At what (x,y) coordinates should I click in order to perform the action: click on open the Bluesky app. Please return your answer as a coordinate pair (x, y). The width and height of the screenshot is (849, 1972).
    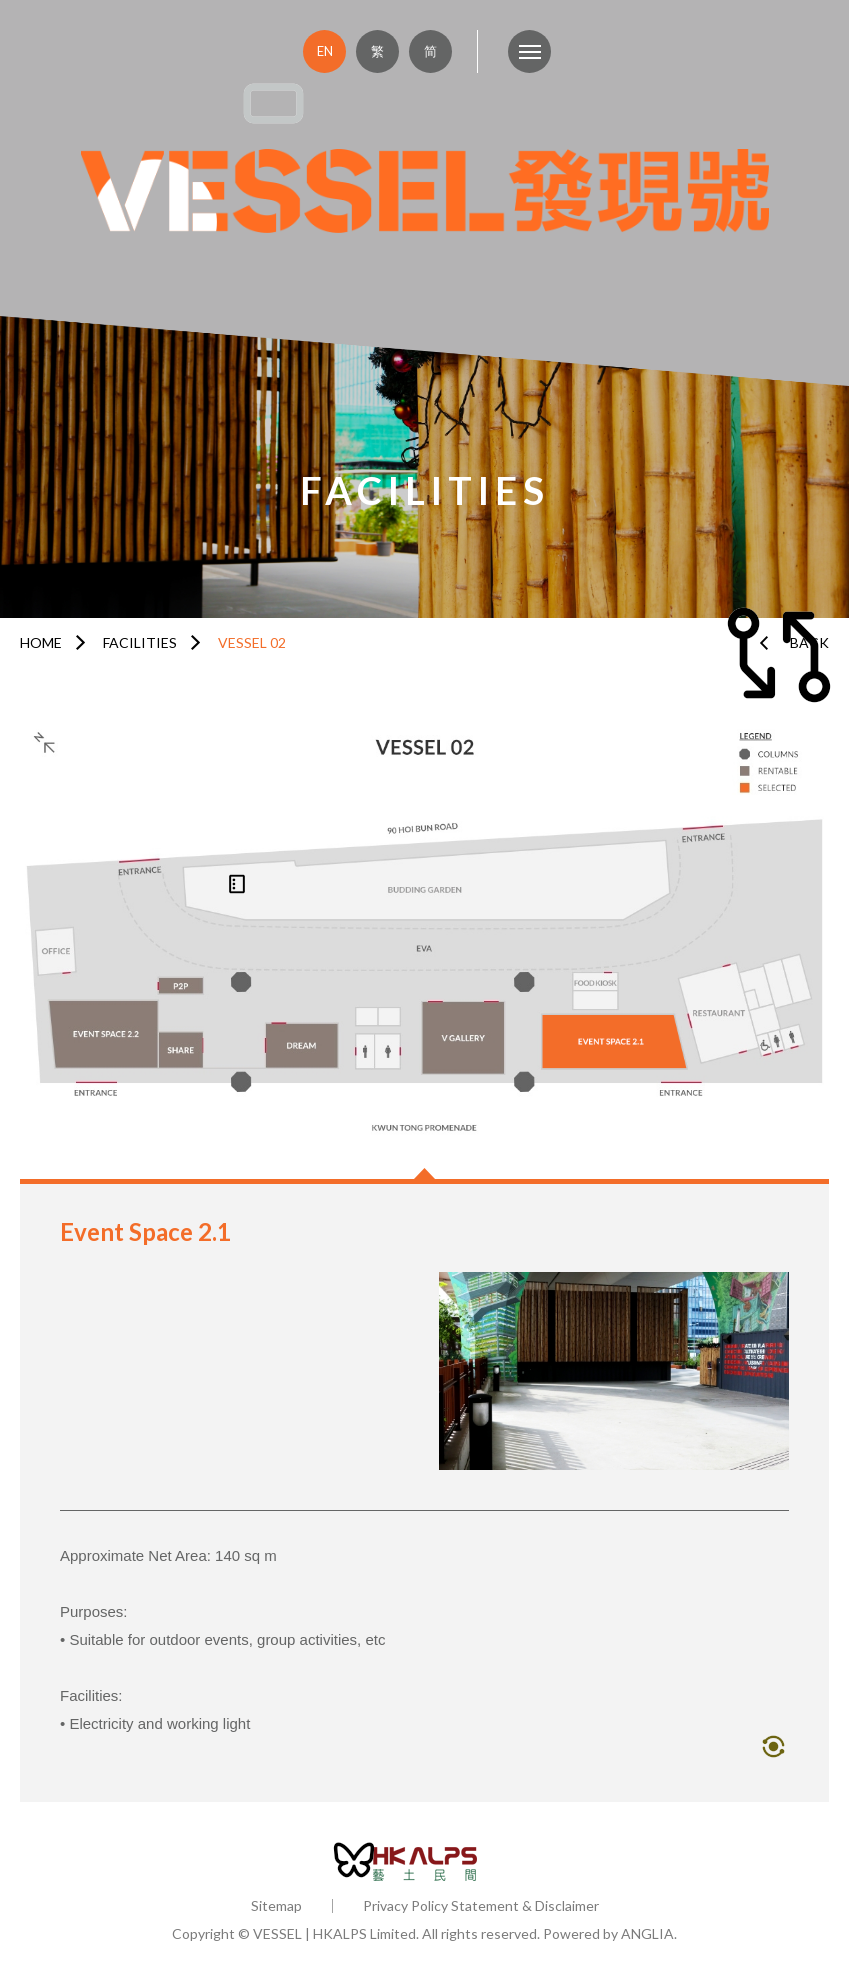
    Looking at the image, I should click on (354, 1859).